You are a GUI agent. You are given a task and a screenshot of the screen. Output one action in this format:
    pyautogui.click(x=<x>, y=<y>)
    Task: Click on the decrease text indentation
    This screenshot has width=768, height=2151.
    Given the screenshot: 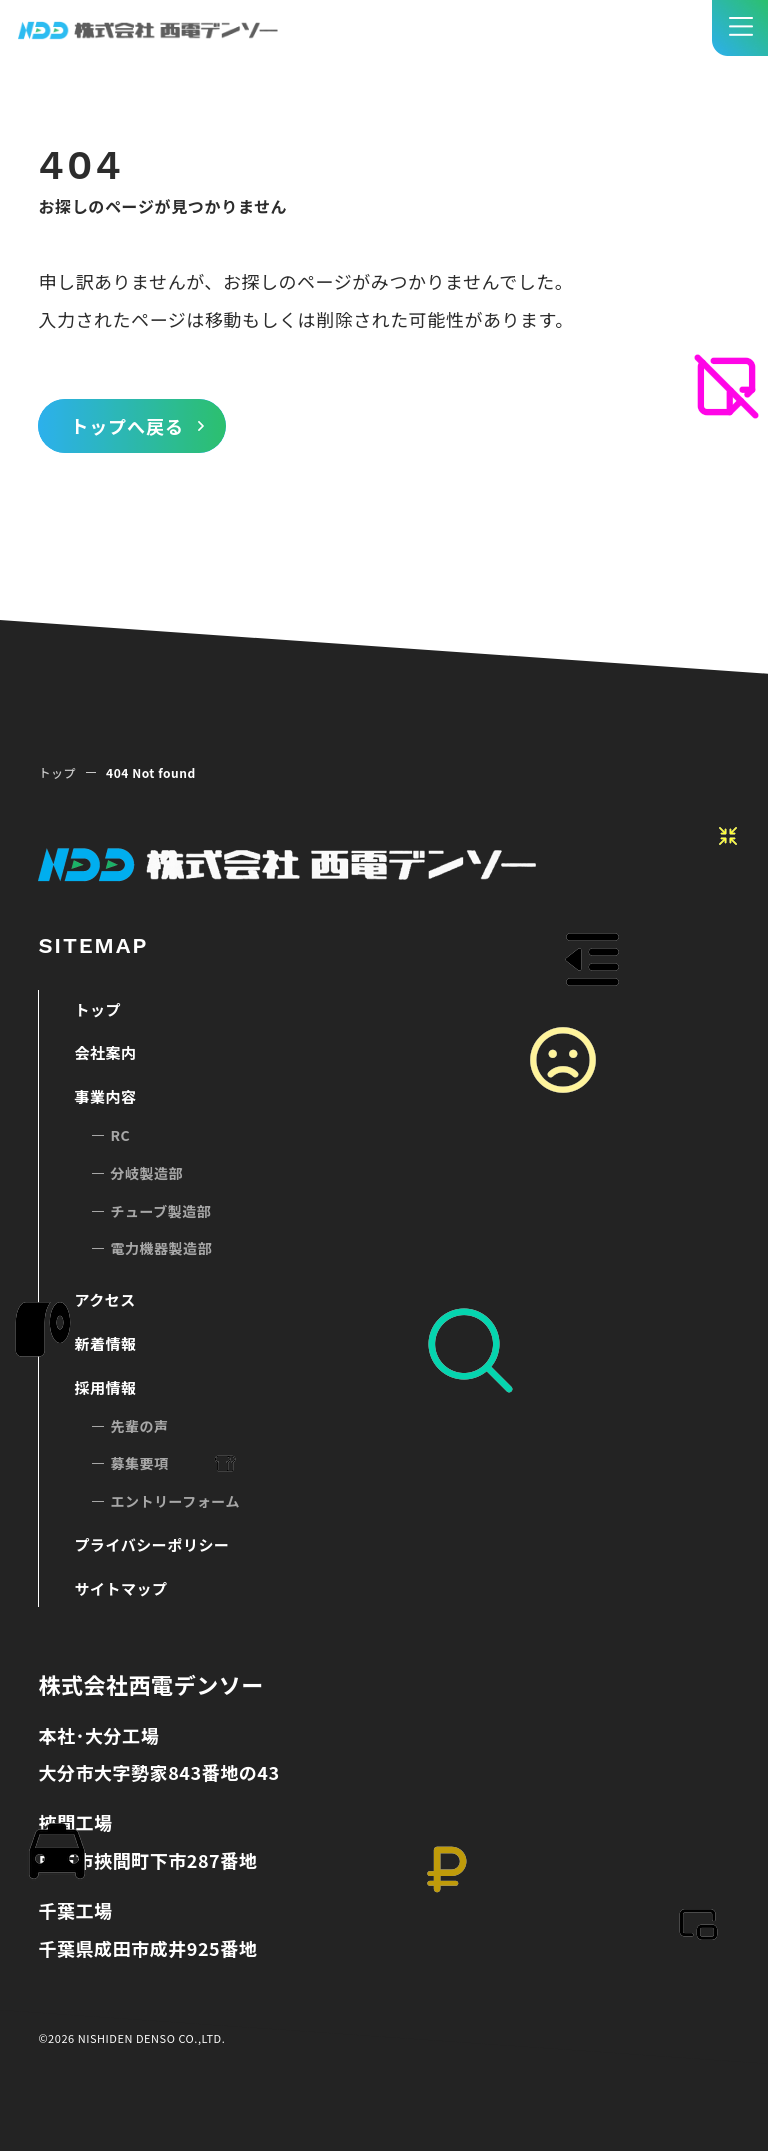 What is the action you would take?
    pyautogui.click(x=592, y=959)
    